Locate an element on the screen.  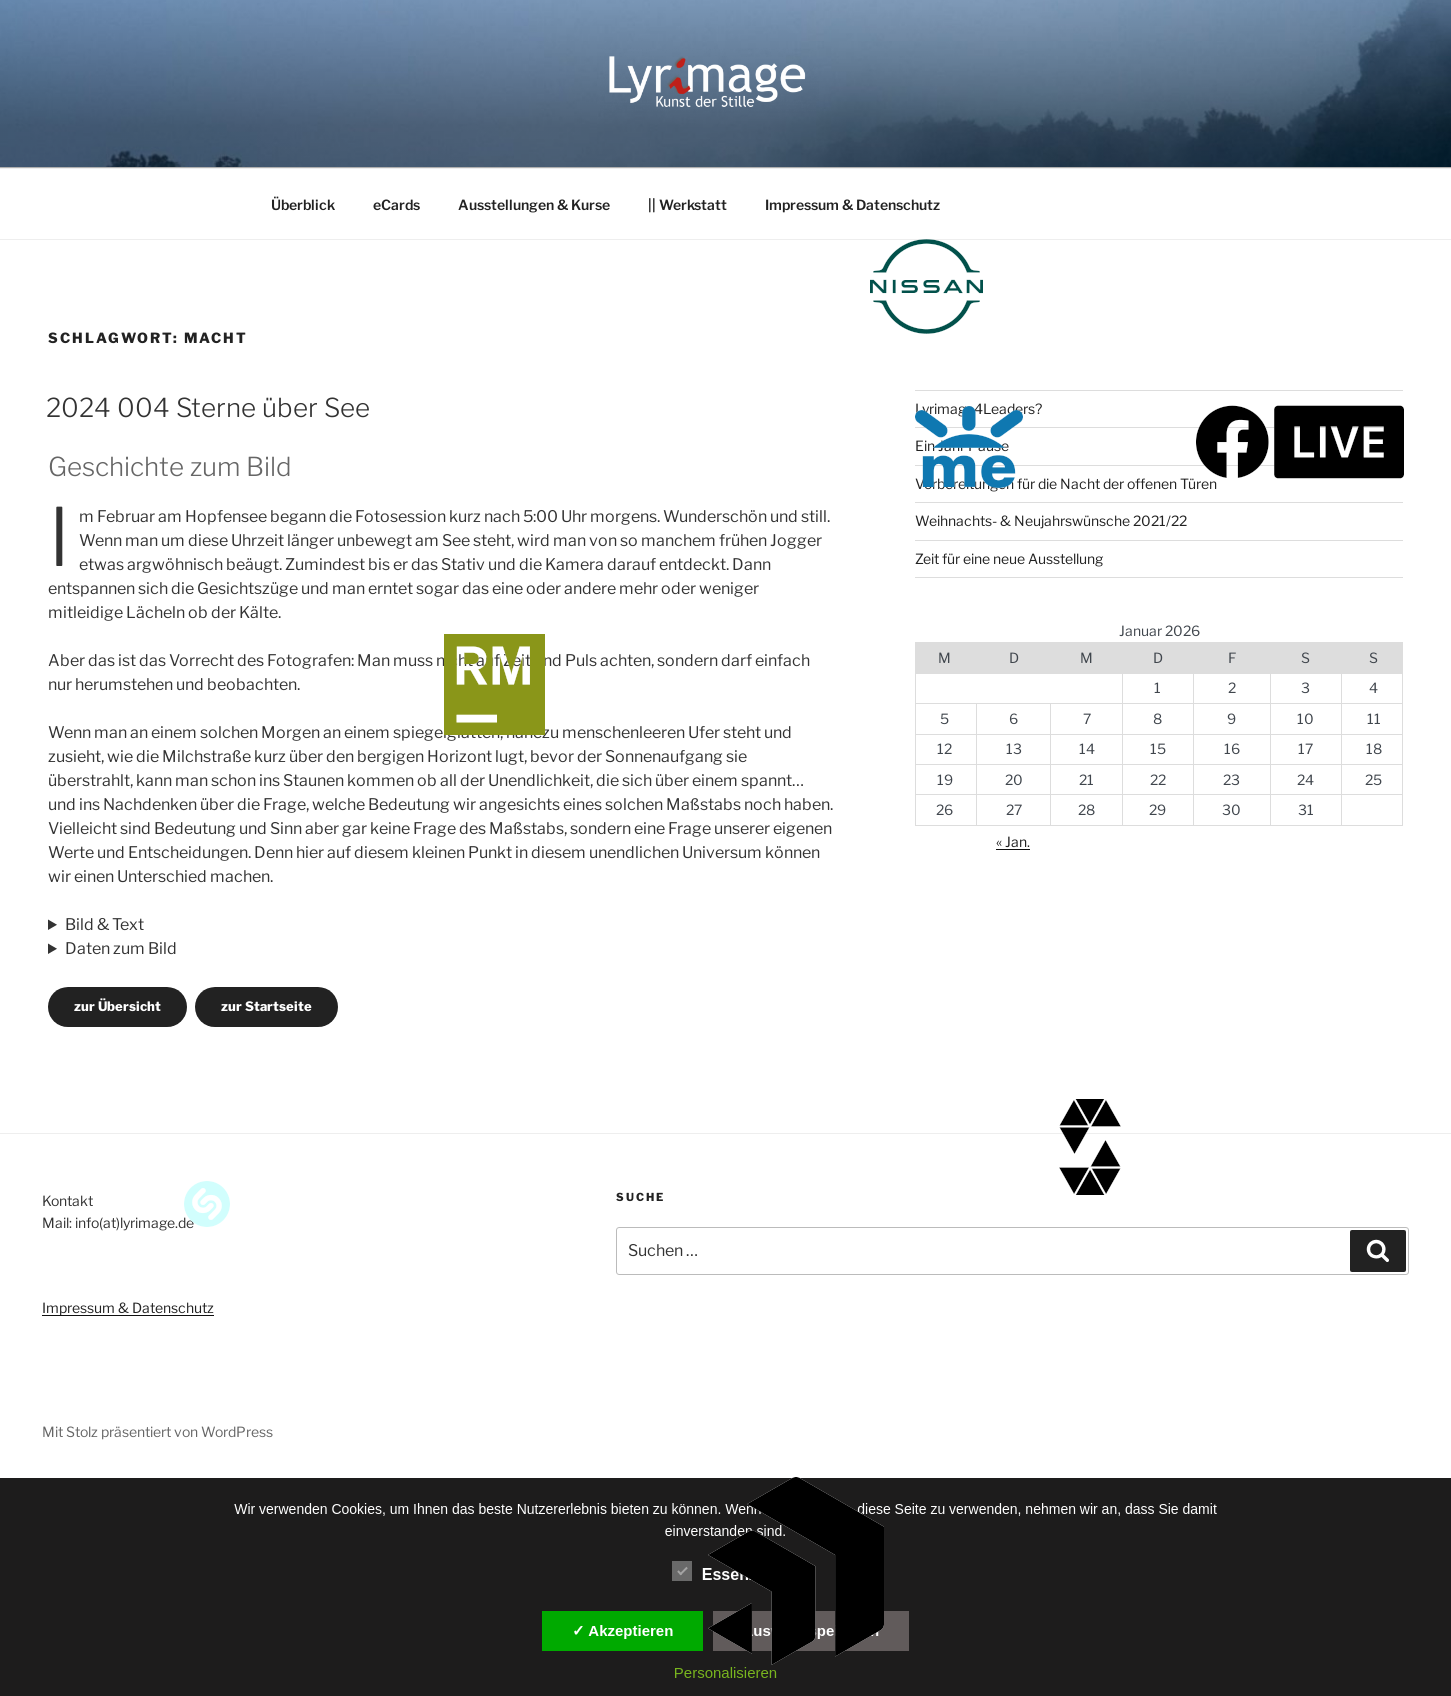
visit GoFundMe website or app is located at coordinates (969, 447).